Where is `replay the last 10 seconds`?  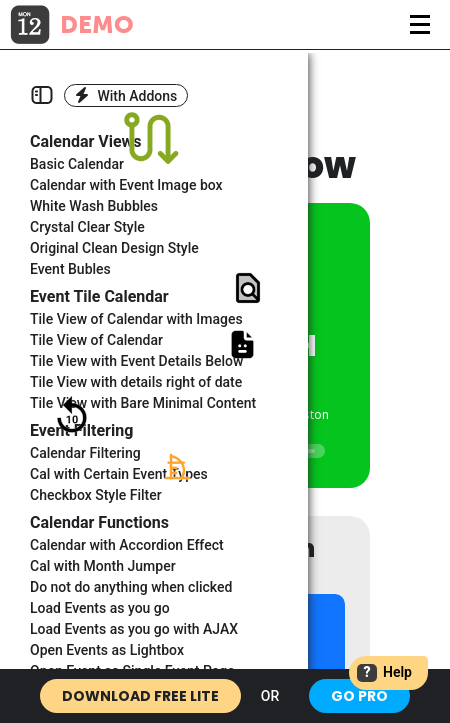 replay the last 10 seconds is located at coordinates (72, 416).